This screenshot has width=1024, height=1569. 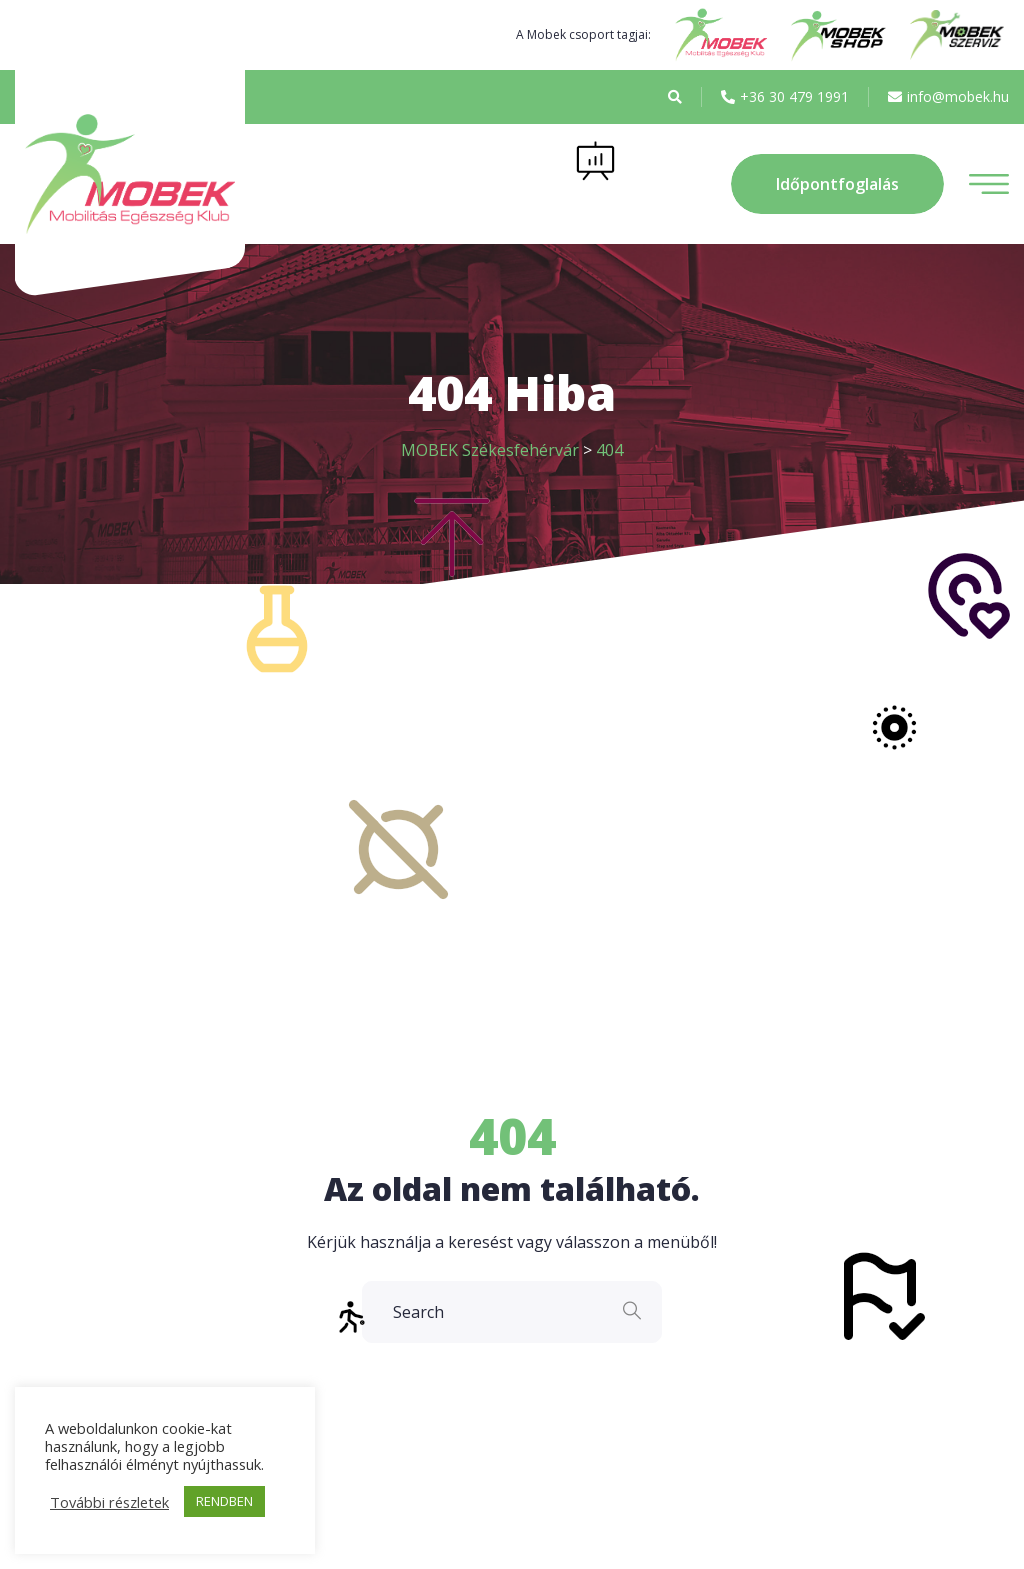 I want to click on view presentation with chart data, so click(x=595, y=161).